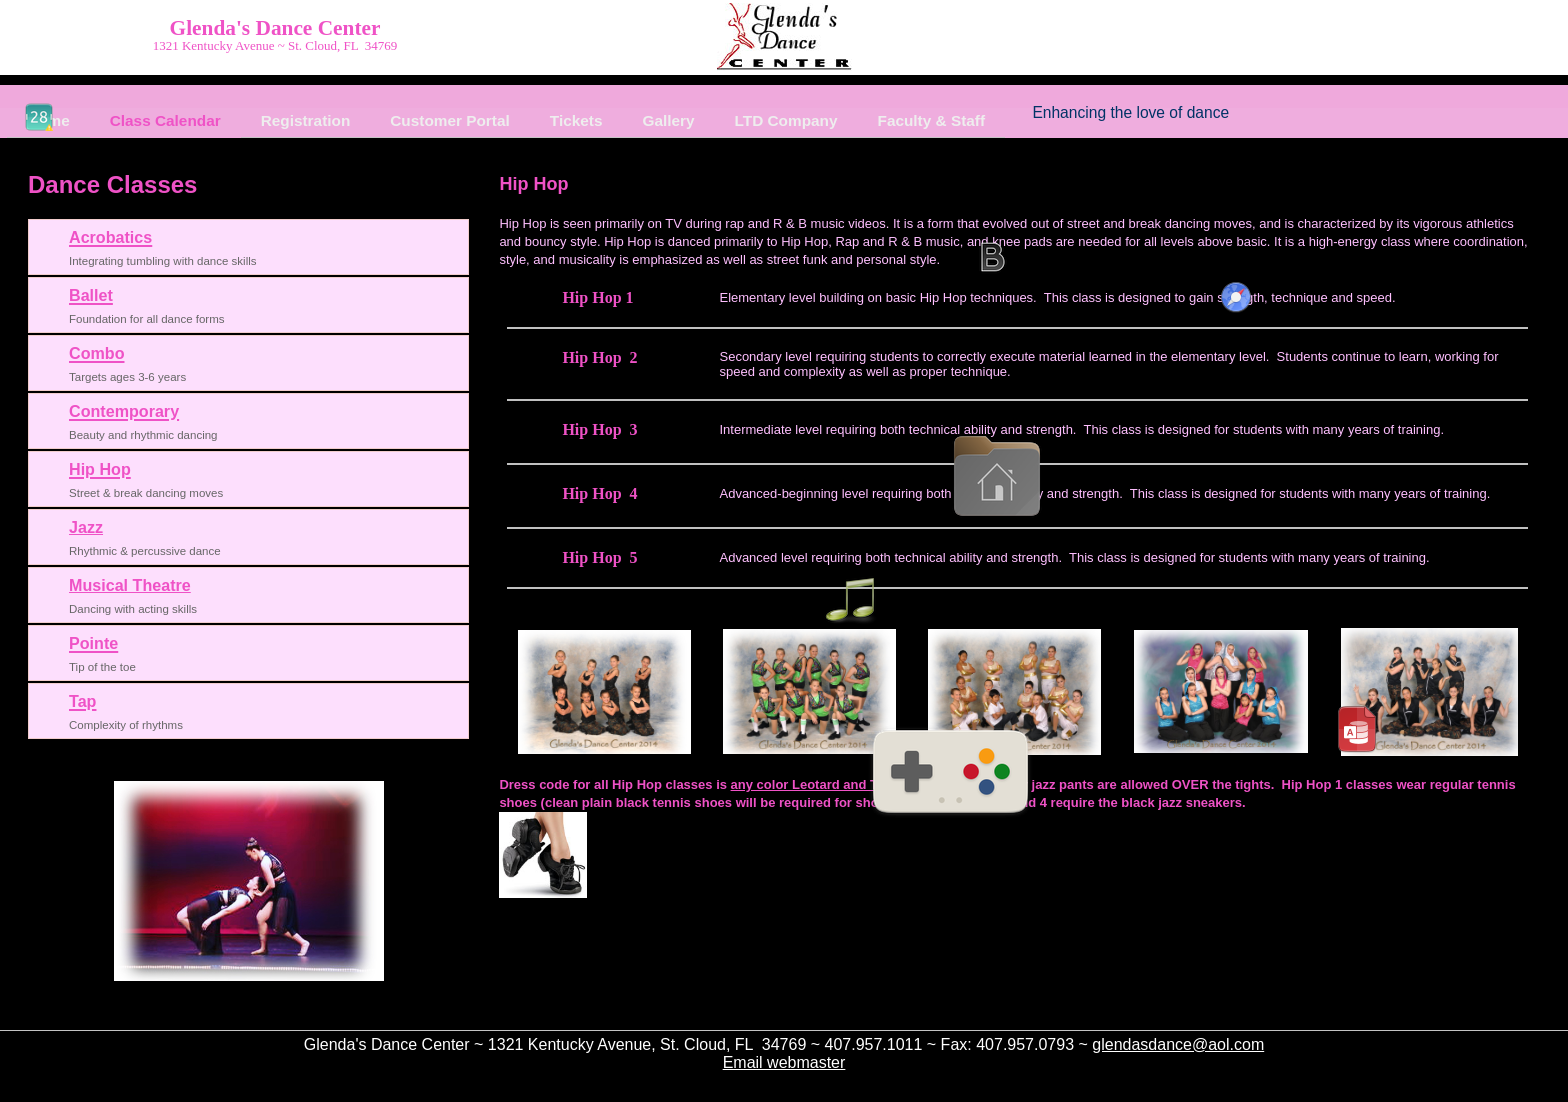 The height and width of the screenshot is (1102, 1568). I want to click on indicates an upcoming appointment or event, so click(39, 117).